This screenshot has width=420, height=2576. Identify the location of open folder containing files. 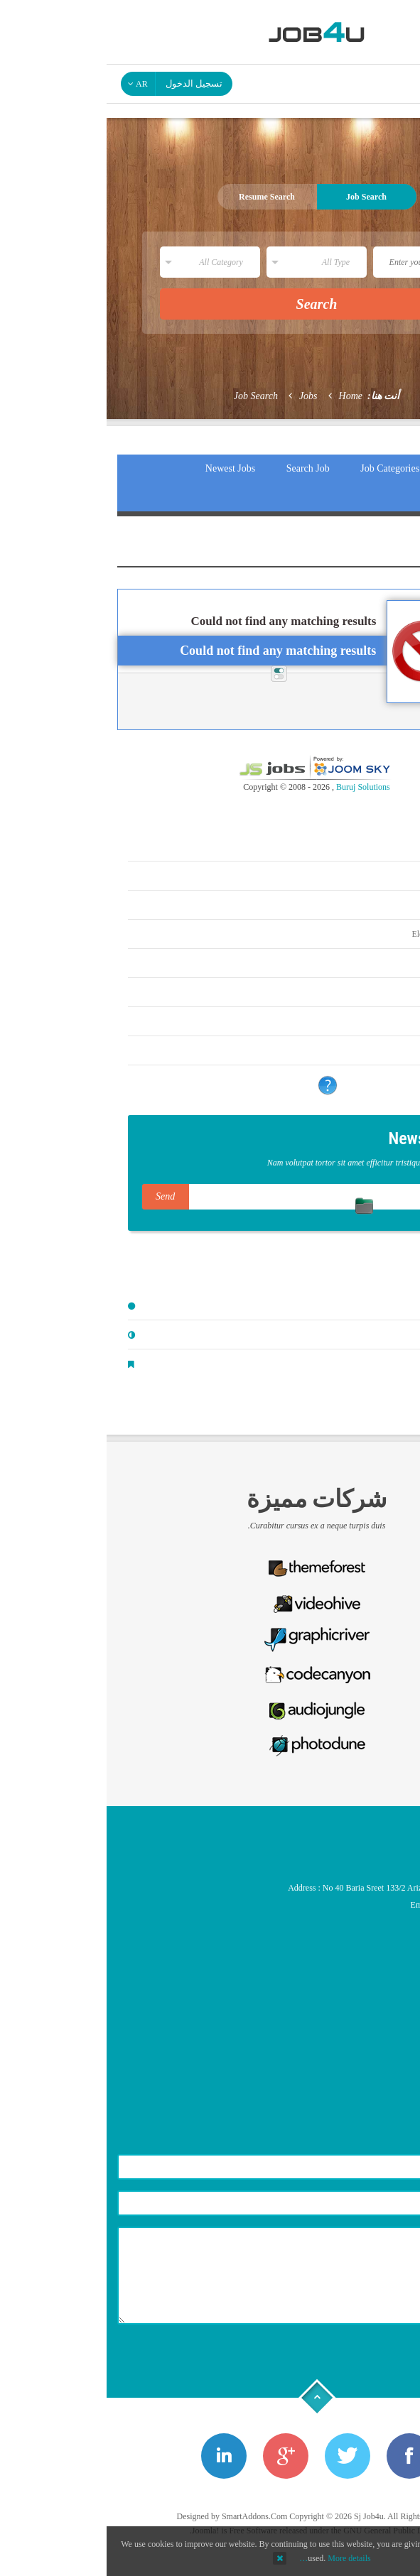
(364, 1205).